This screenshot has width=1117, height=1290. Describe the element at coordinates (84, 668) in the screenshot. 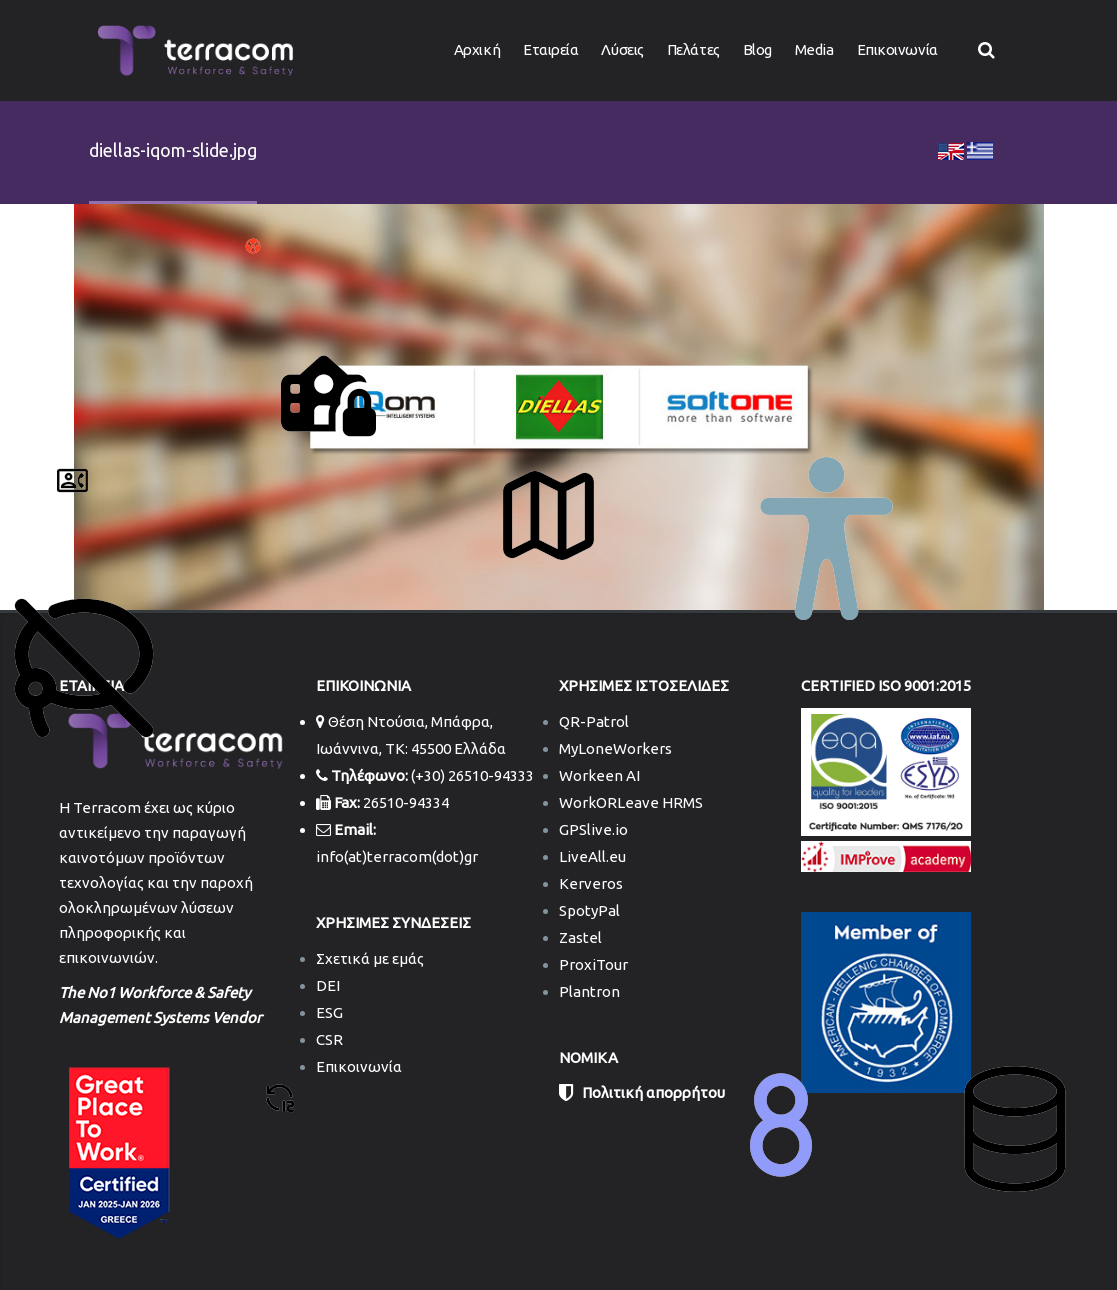

I see `disable lasso selection tool` at that location.